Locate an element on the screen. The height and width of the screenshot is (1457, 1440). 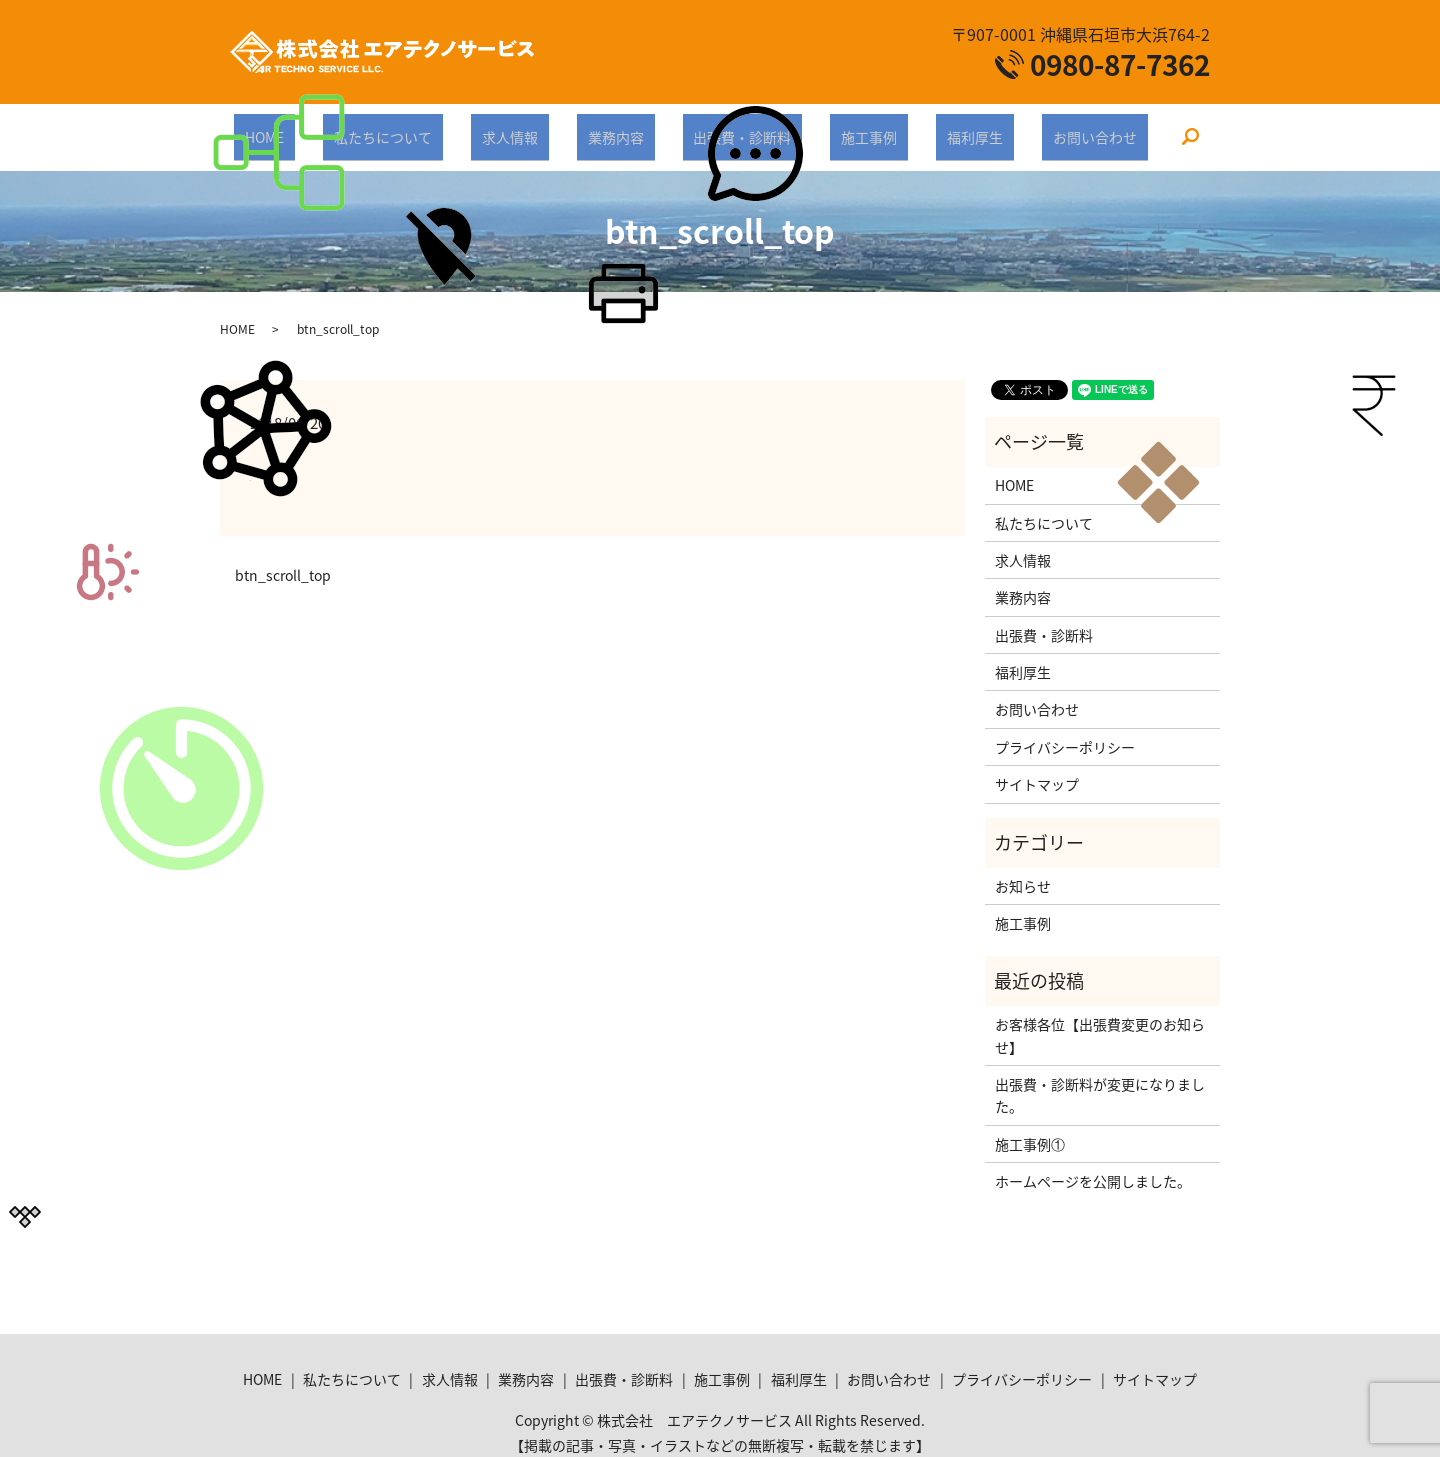
view current outdoor temperature is located at coordinates (108, 572).